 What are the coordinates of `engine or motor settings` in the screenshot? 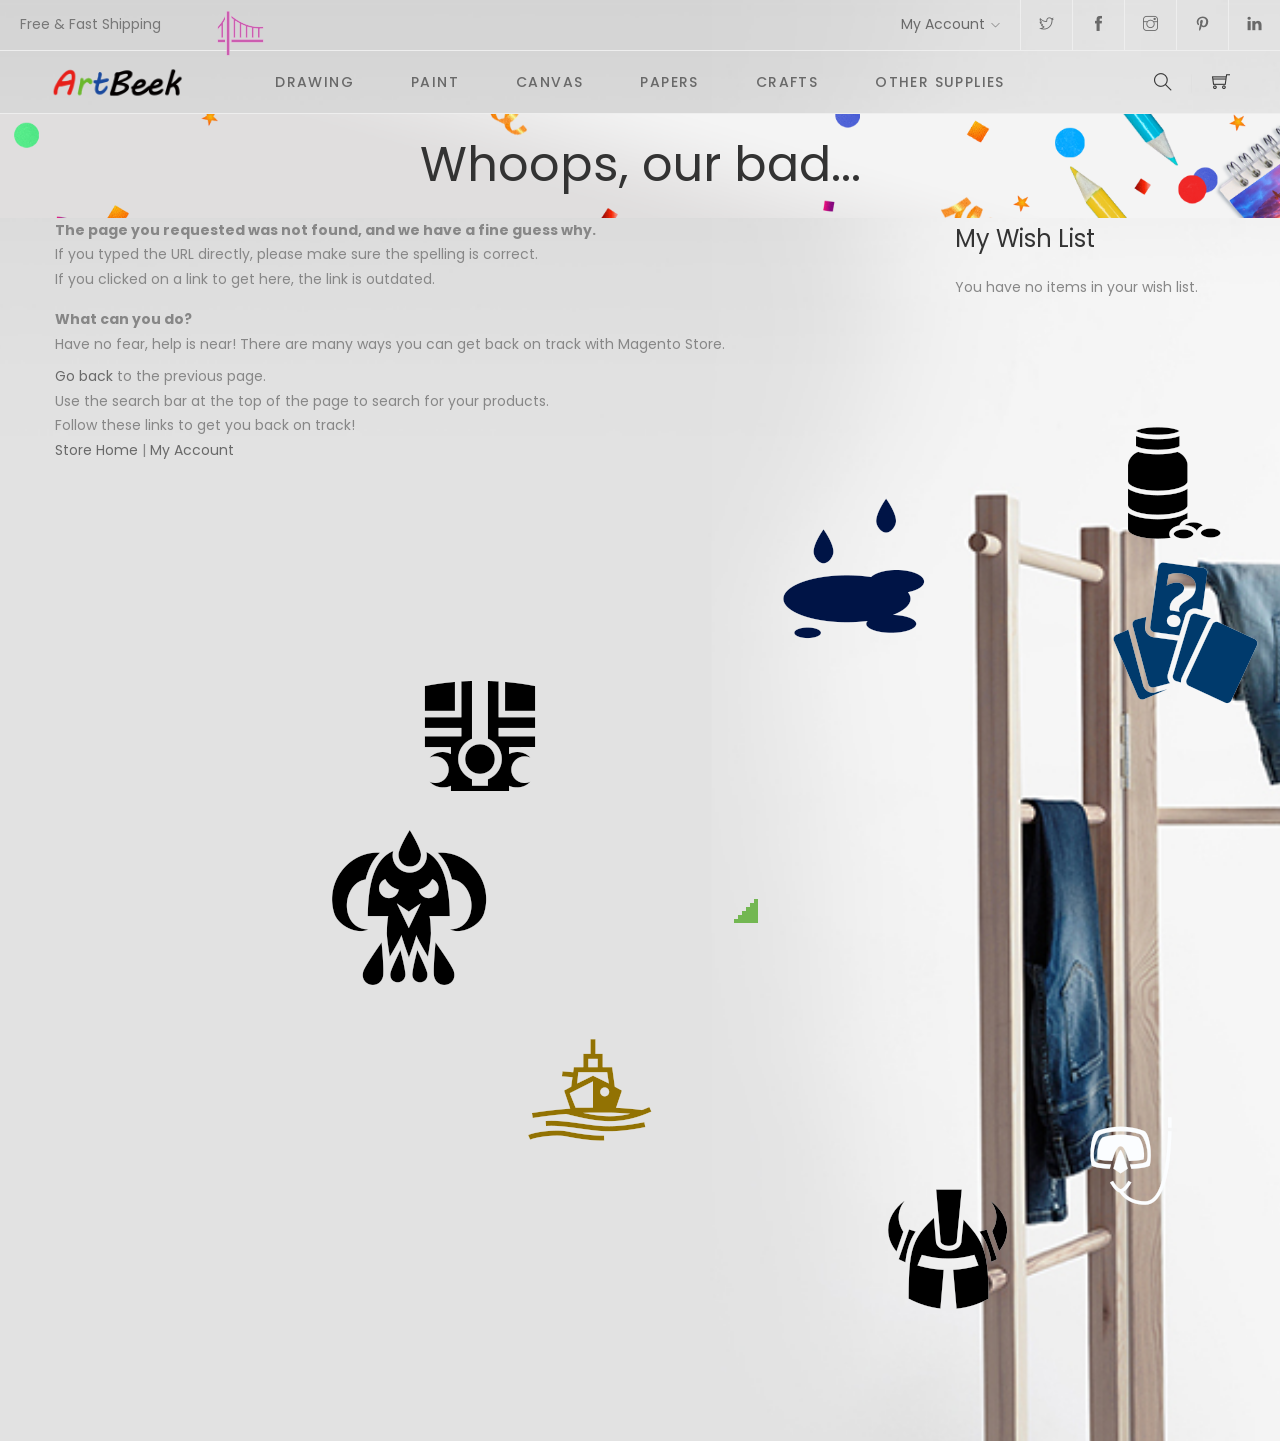 It's located at (480, 736).